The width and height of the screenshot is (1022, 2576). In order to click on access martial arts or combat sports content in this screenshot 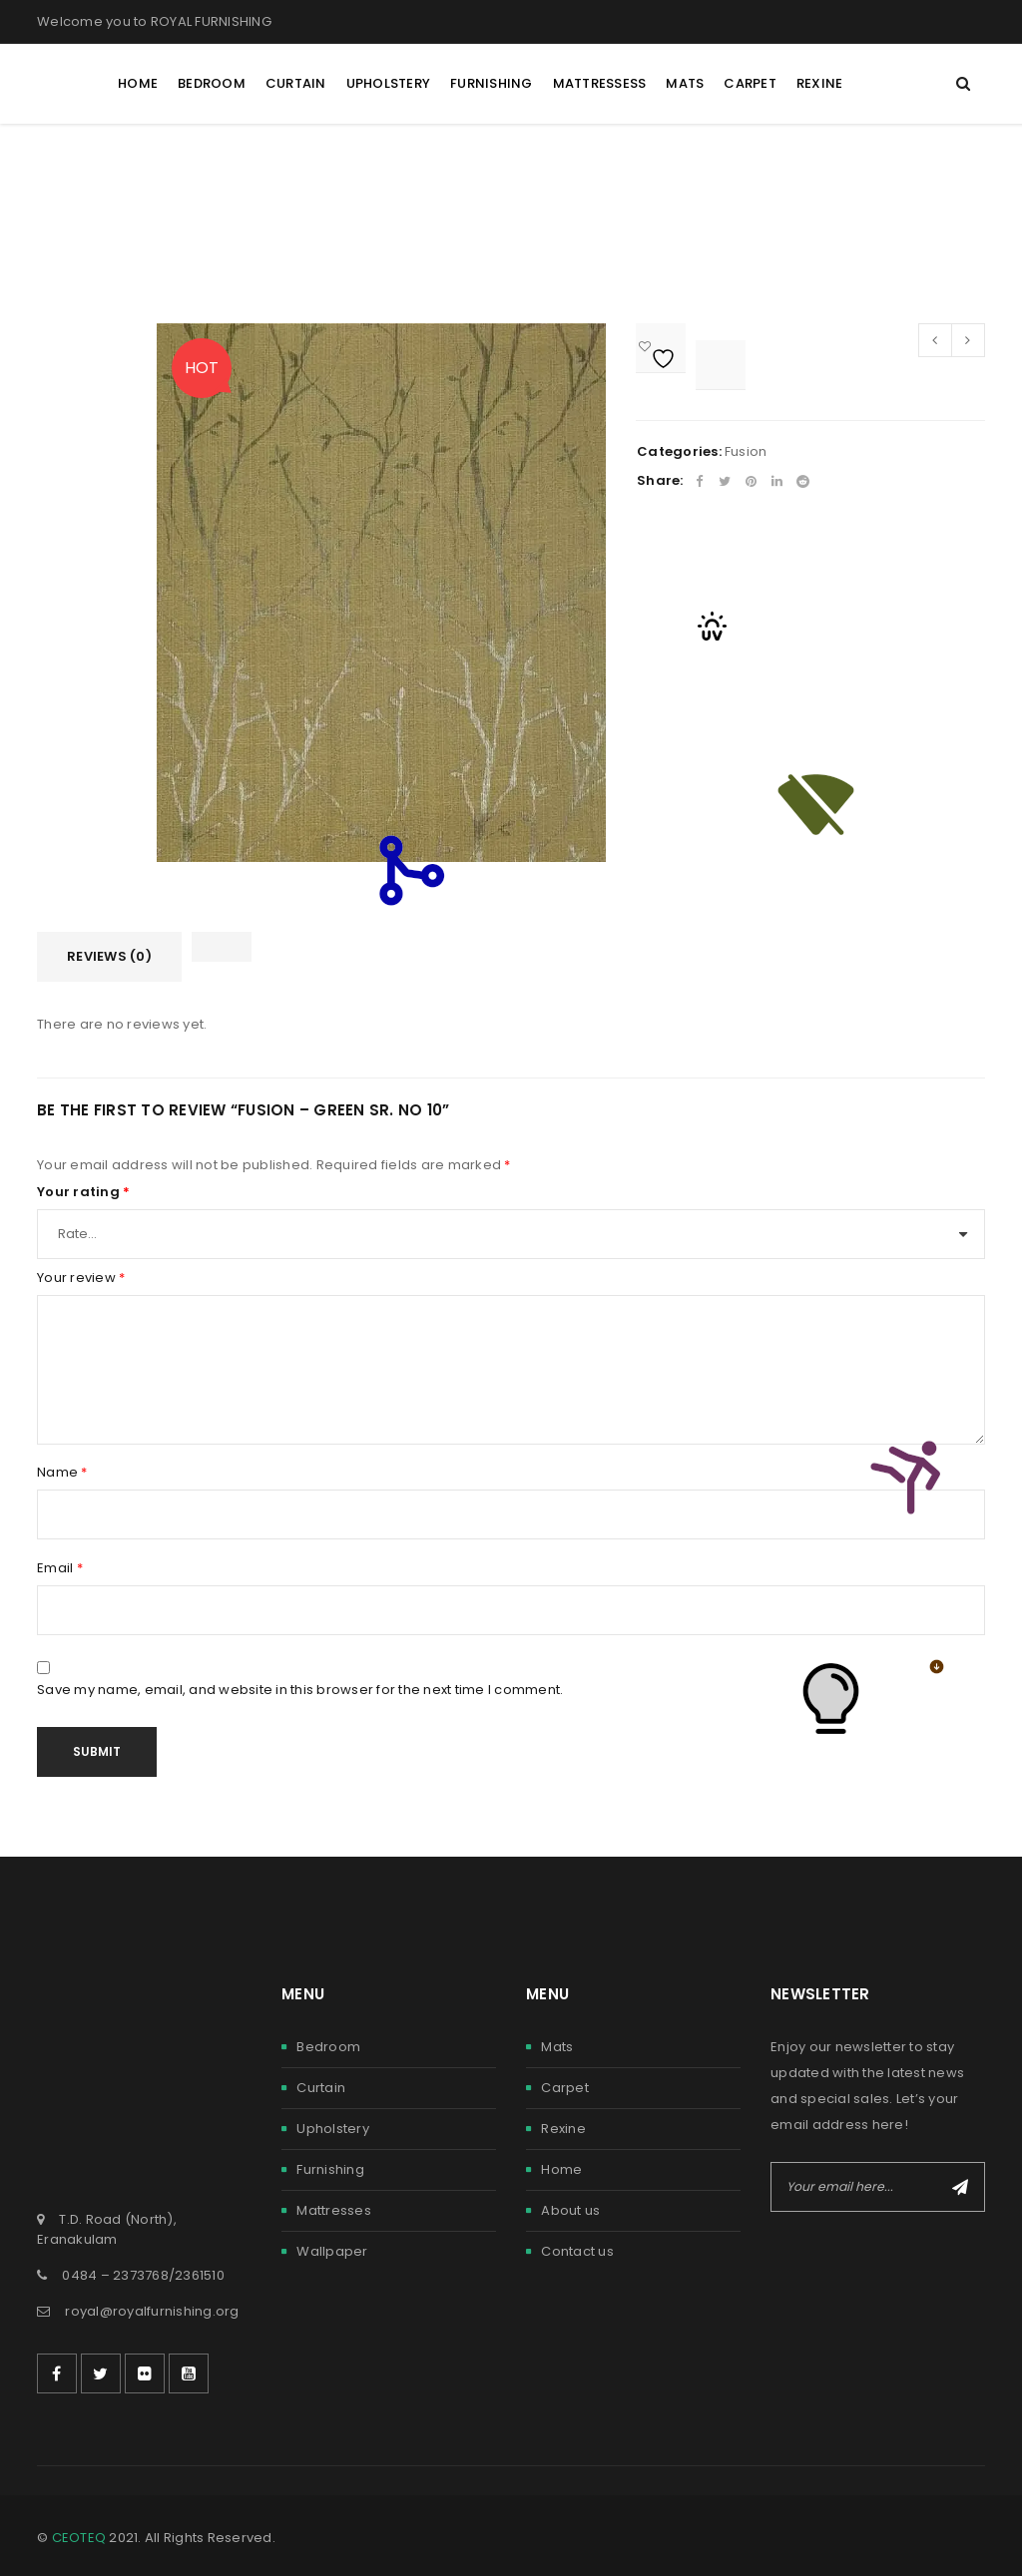, I will do `click(907, 1478)`.